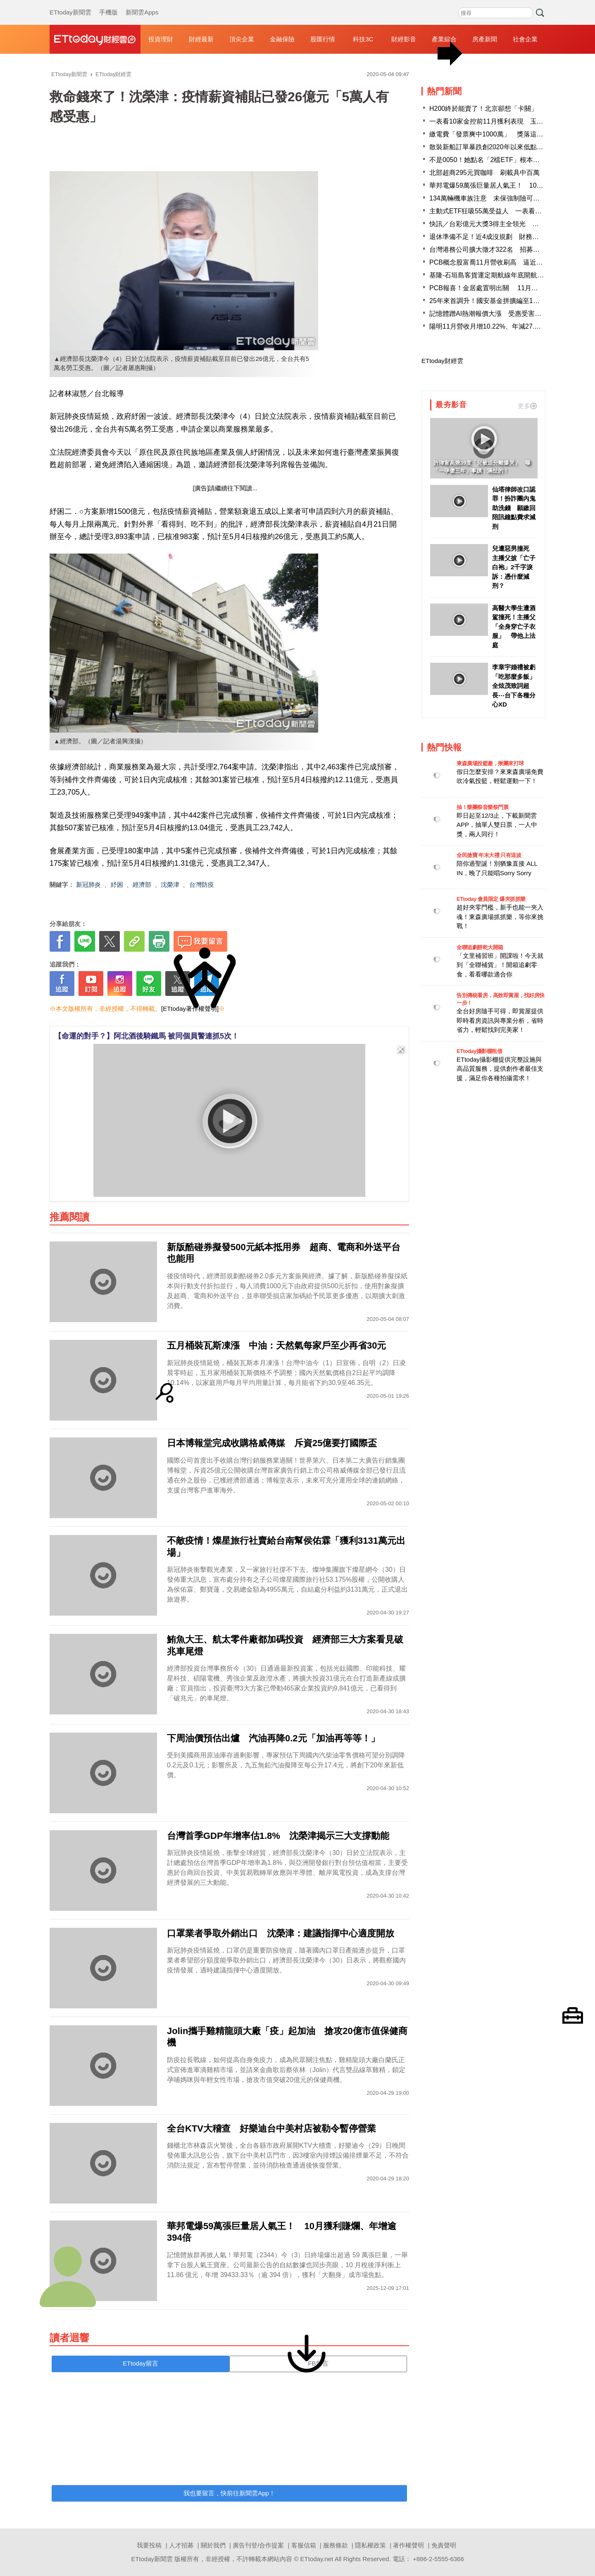 The image size is (595, 2576). I want to click on access home repair services, so click(573, 2015).